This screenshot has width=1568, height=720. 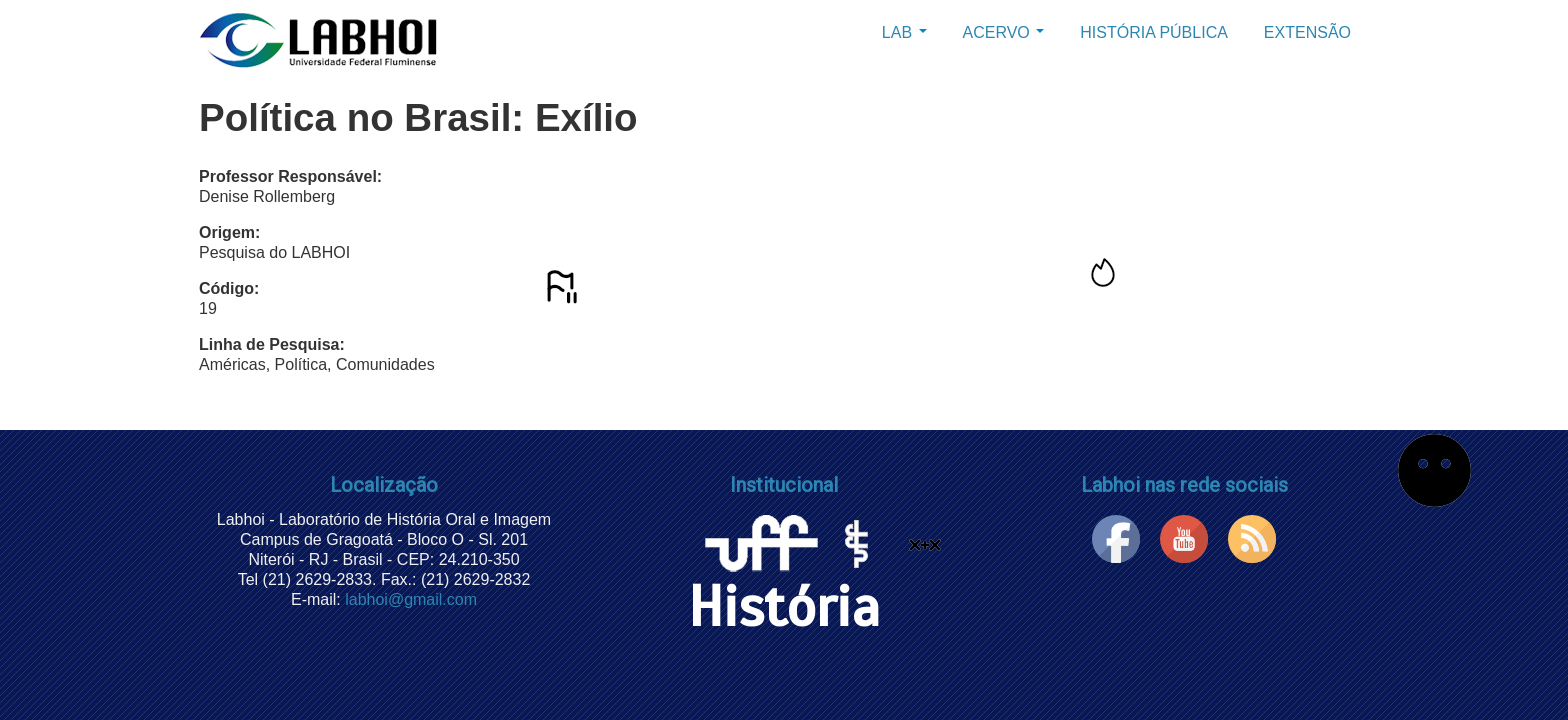 What do you see at coordinates (925, 545) in the screenshot?
I see `mathematical expression or formula input` at bounding box center [925, 545].